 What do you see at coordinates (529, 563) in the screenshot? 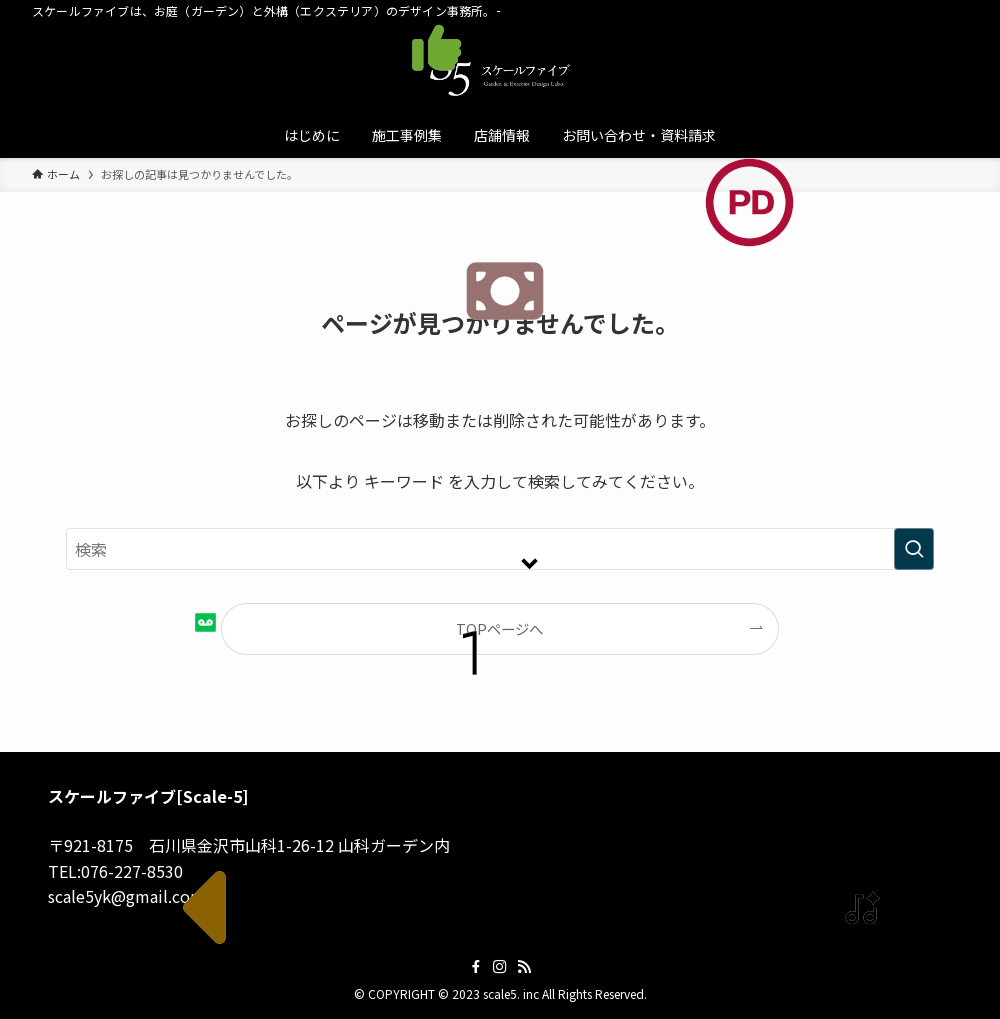
I see `expand a dropdown menu` at bounding box center [529, 563].